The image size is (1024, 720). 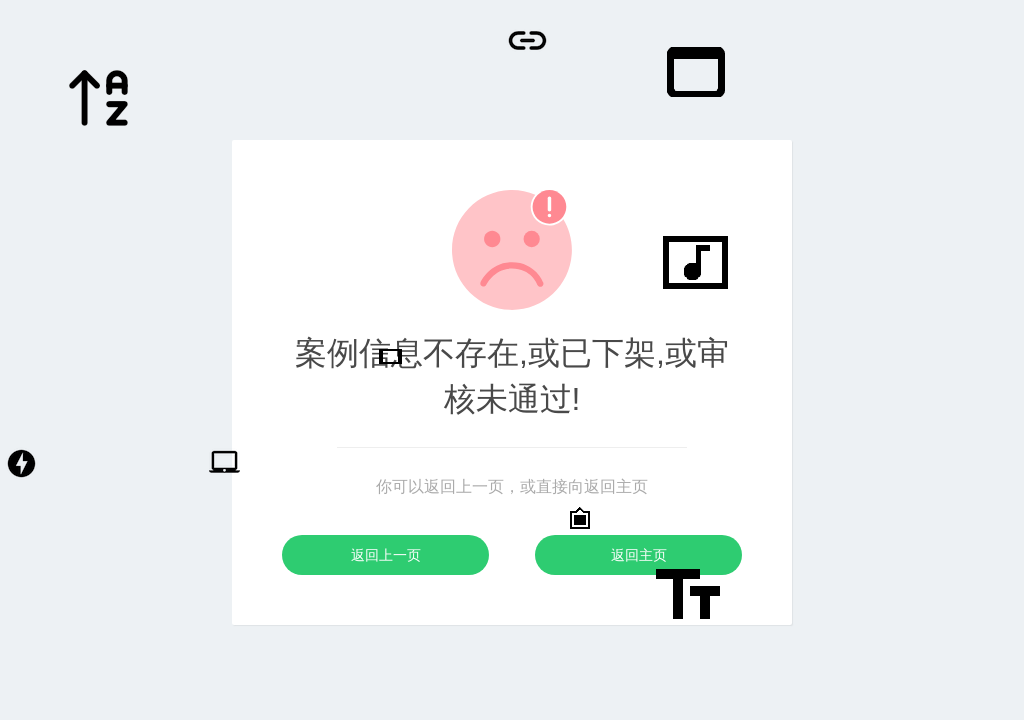 What do you see at coordinates (688, 596) in the screenshot?
I see `adjust text formatting options` at bounding box center [688, 596].